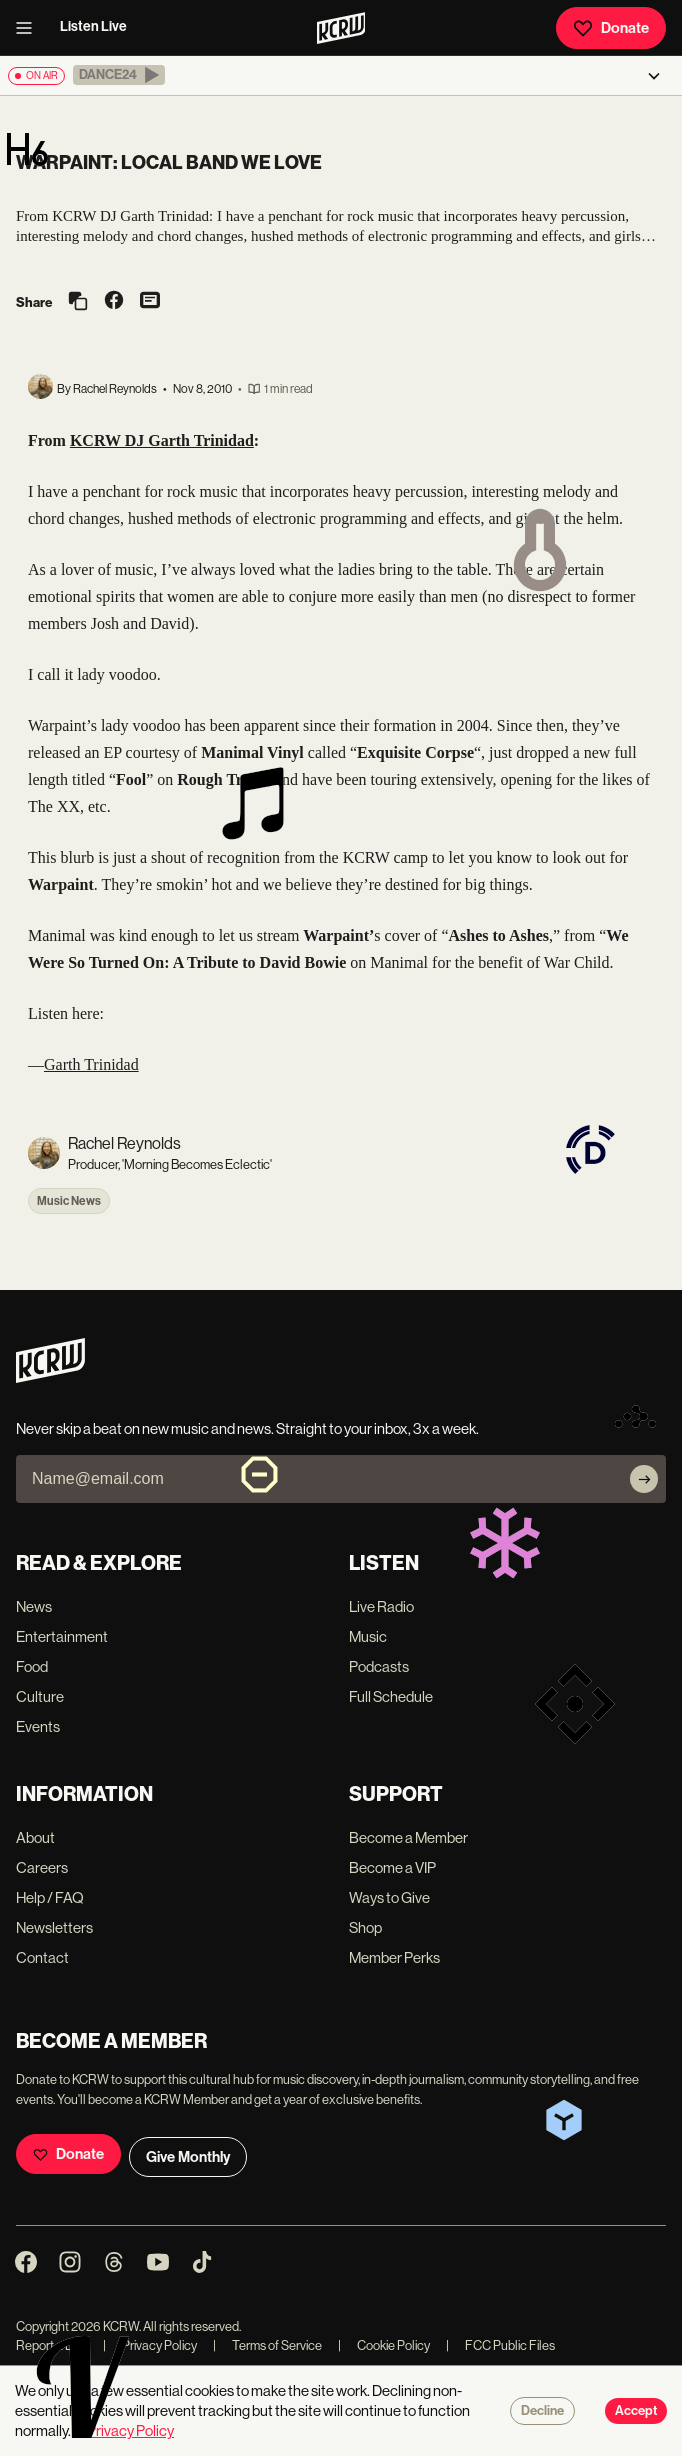  I want to click on indicates spam or blocked content, so click(259, 1474).